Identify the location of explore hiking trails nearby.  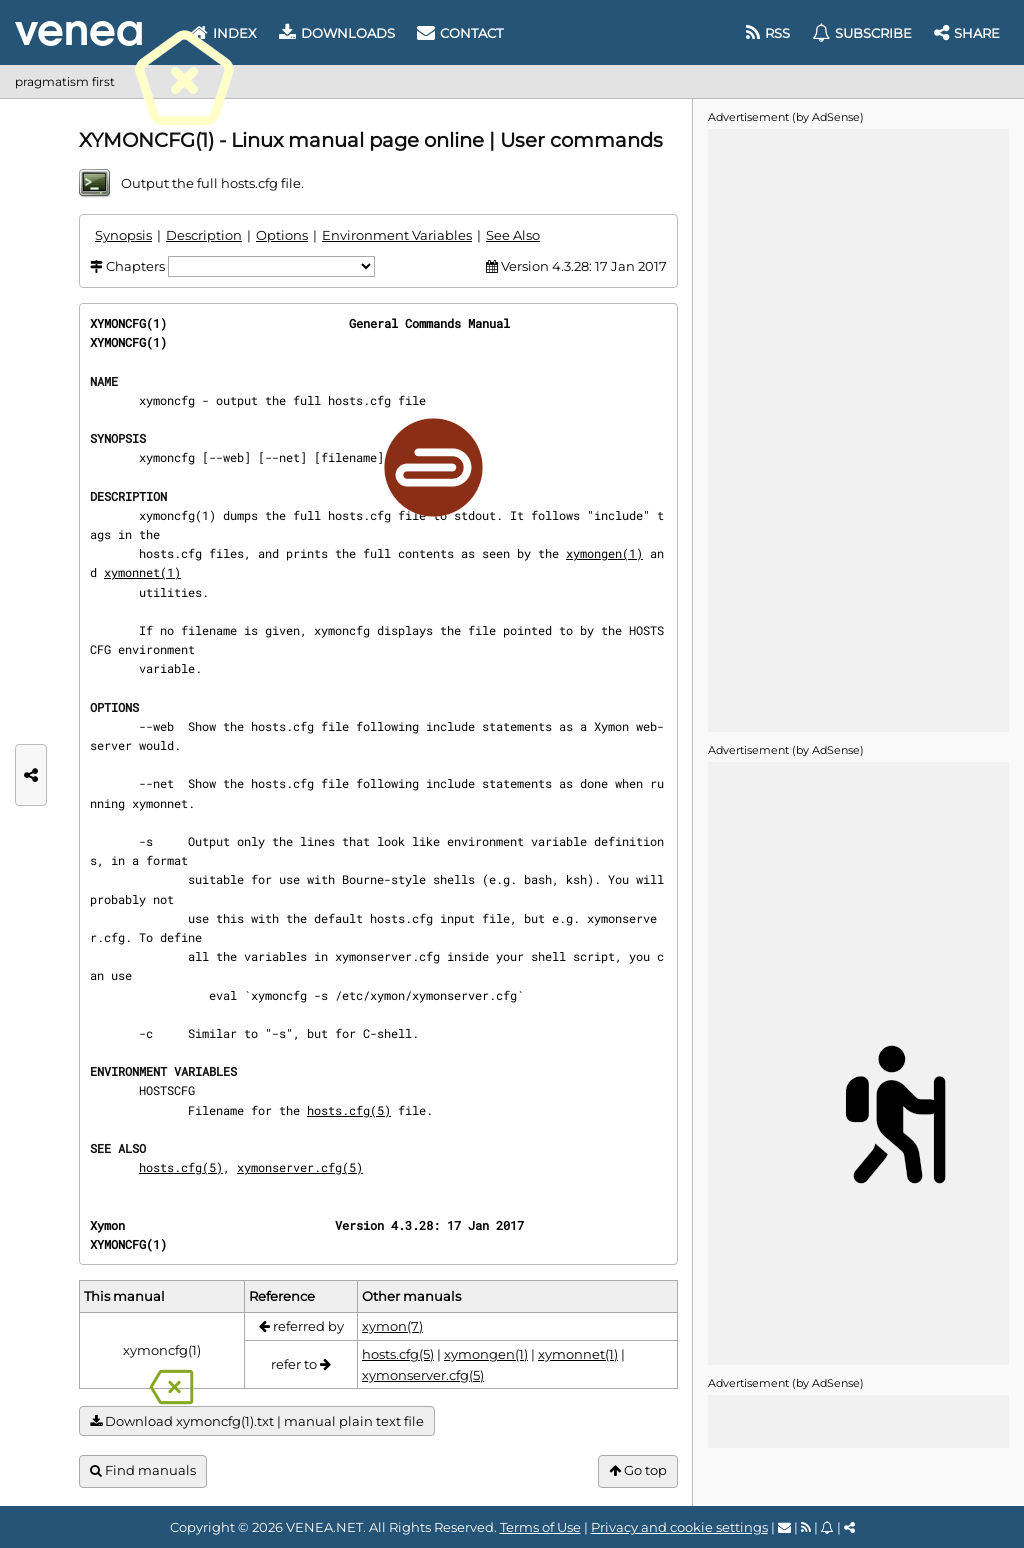
(899, 1114).